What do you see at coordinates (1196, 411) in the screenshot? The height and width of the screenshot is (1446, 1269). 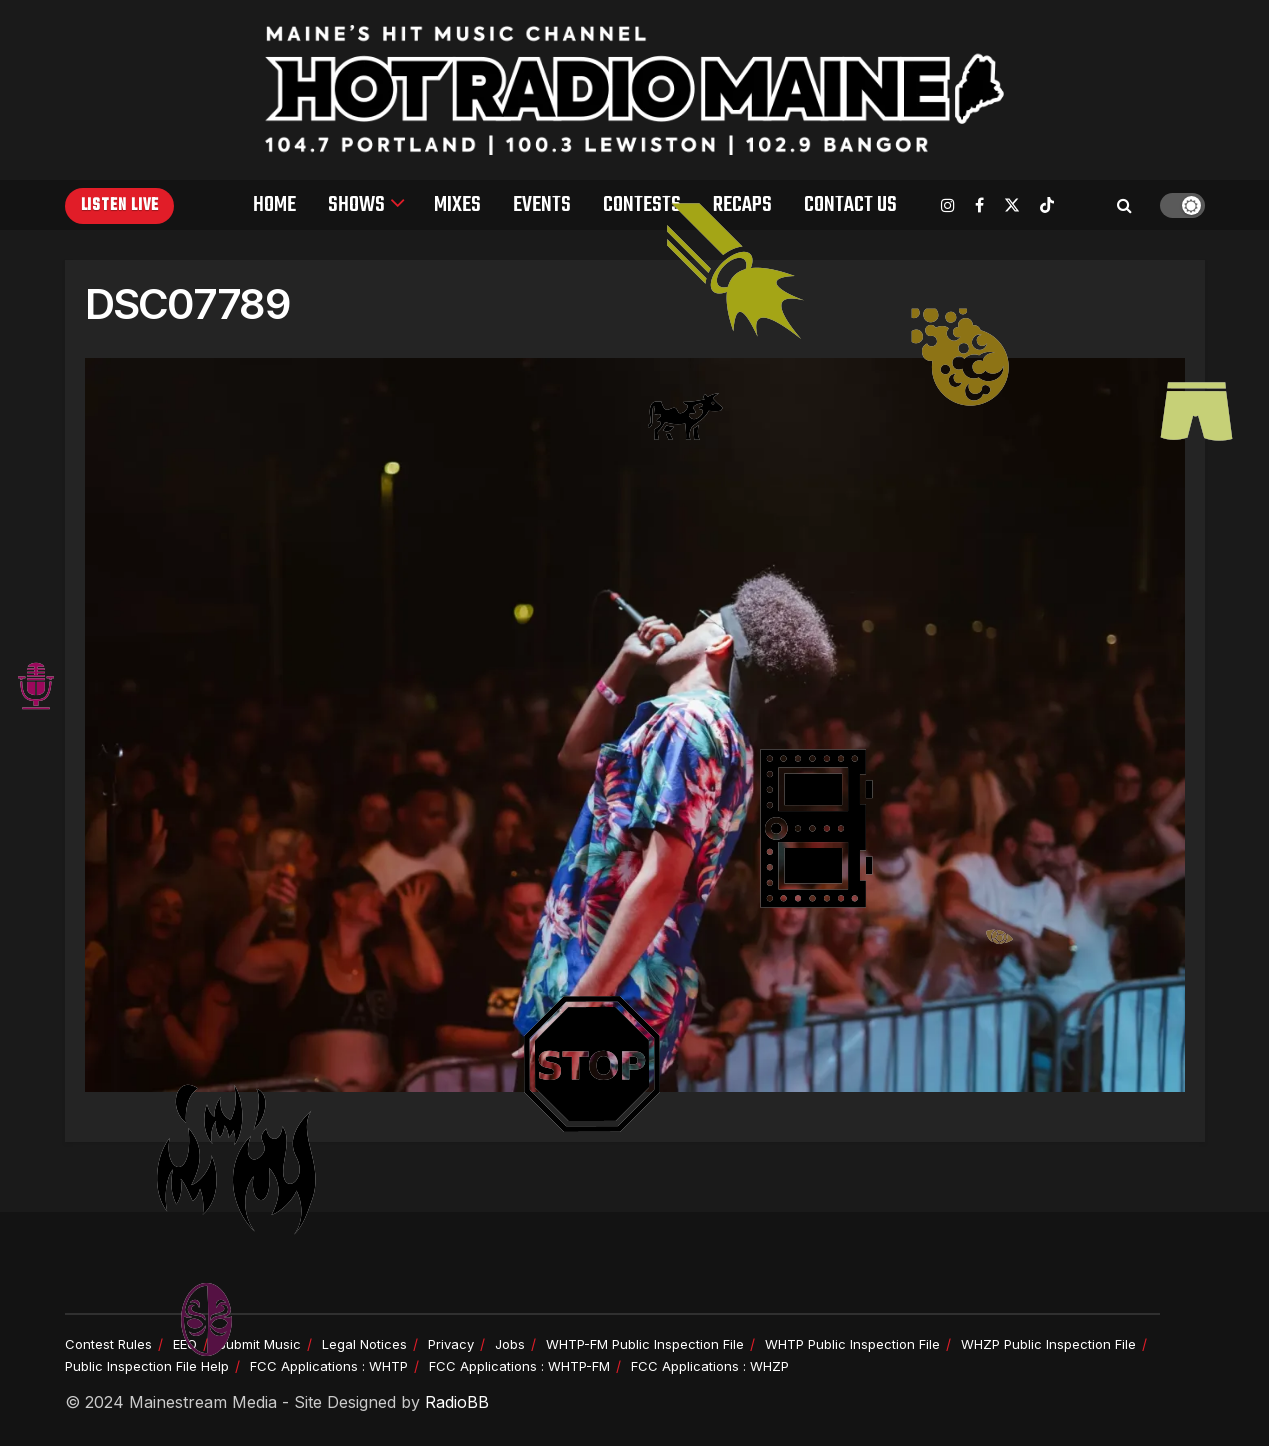 I see `select underwear or shorts in a clothing game` at bounding box center [1196, 411].